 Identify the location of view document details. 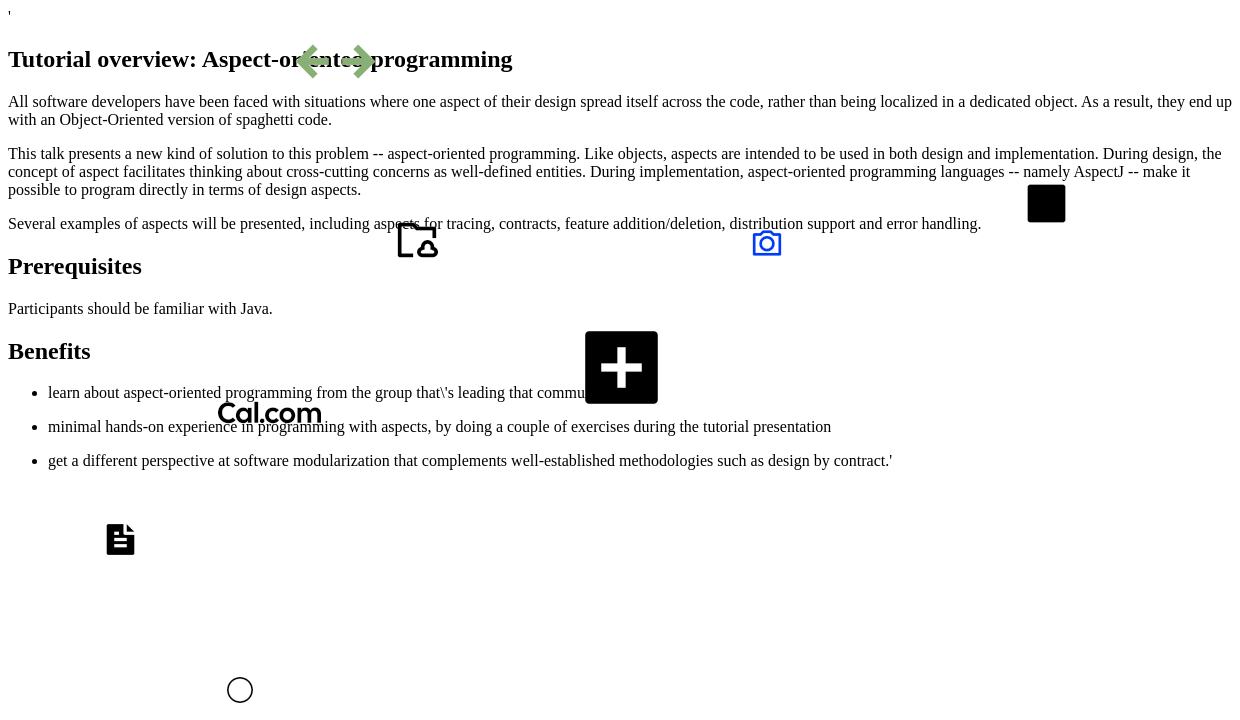
(120, 539).